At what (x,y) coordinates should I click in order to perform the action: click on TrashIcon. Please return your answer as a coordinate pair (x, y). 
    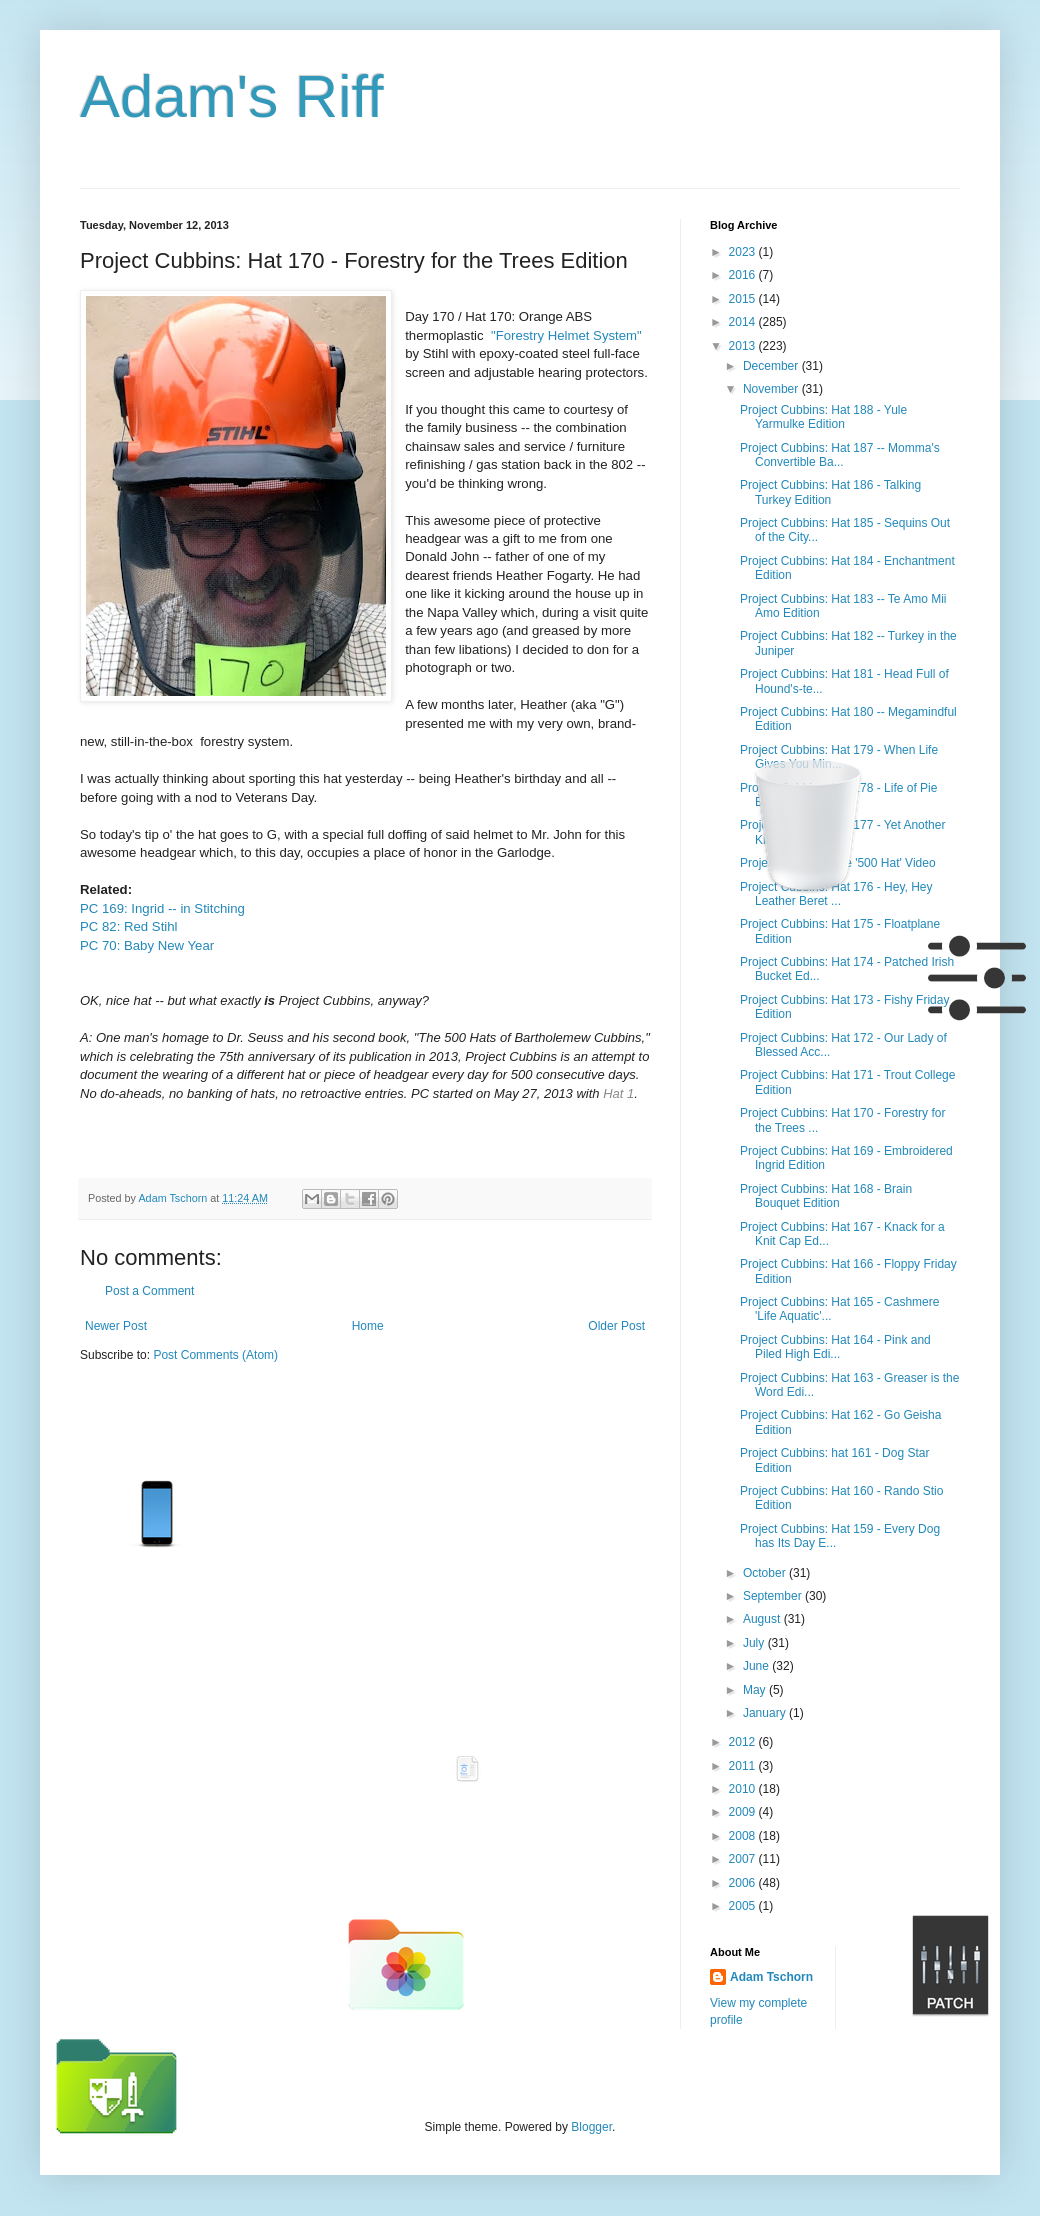
    Looking at the image, I should click on (808, 824).